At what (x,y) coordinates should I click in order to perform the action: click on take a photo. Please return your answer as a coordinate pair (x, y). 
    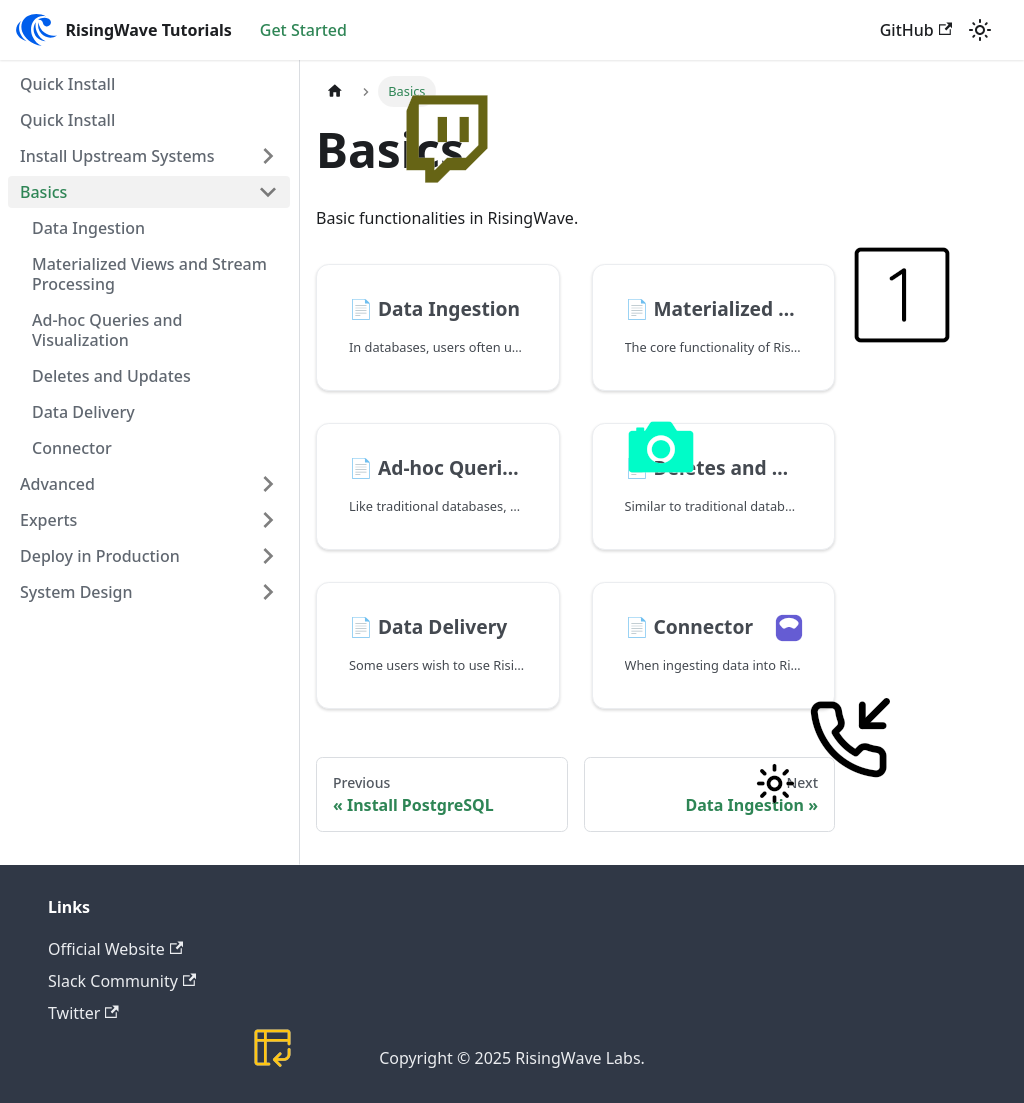
    Looking at the image, I should click on (661, 447).